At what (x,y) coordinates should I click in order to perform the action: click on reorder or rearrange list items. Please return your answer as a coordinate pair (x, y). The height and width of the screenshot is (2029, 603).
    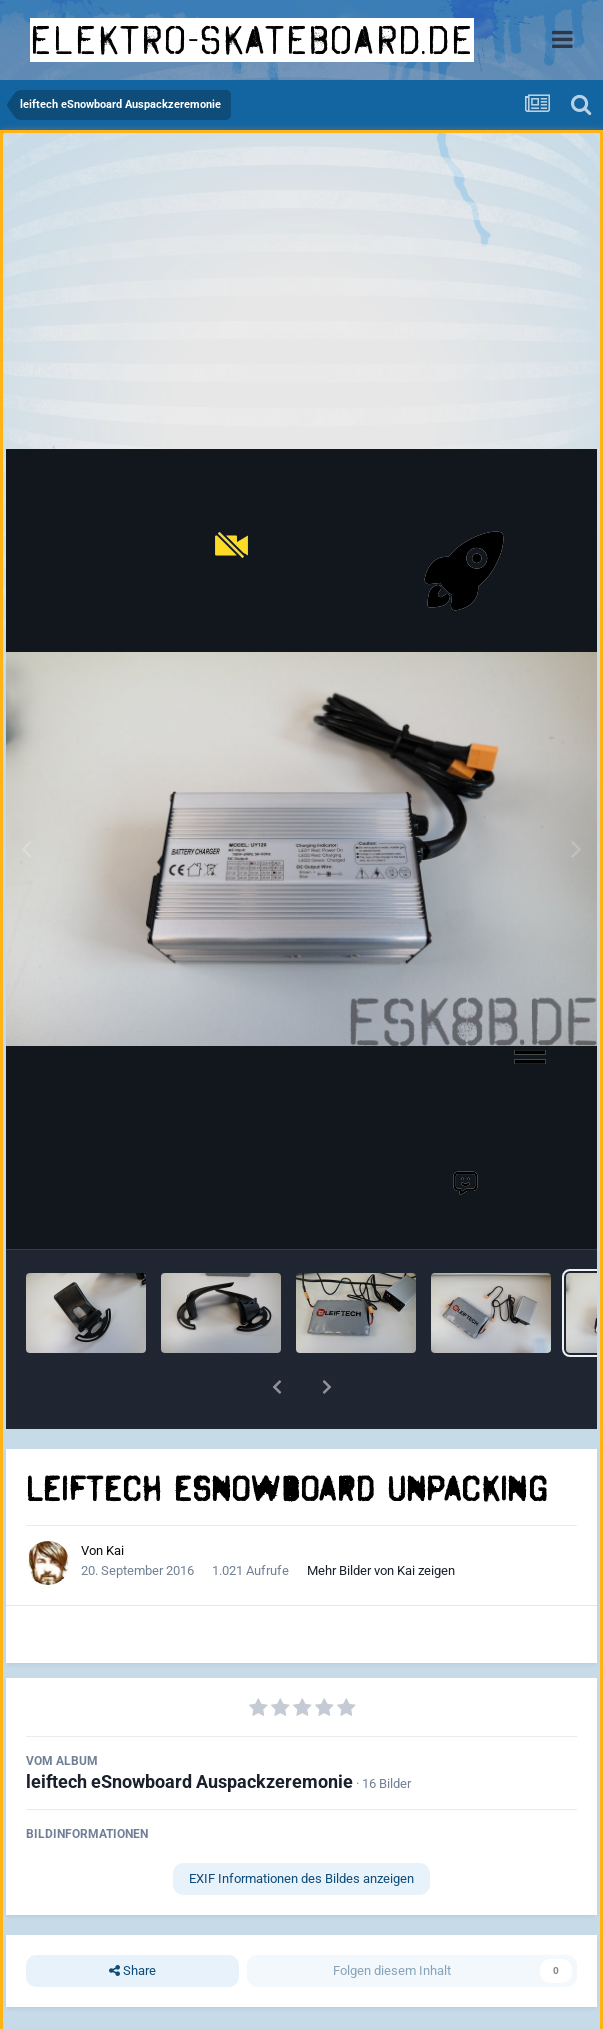
    Looking at the image, I should click on (530, 1057).